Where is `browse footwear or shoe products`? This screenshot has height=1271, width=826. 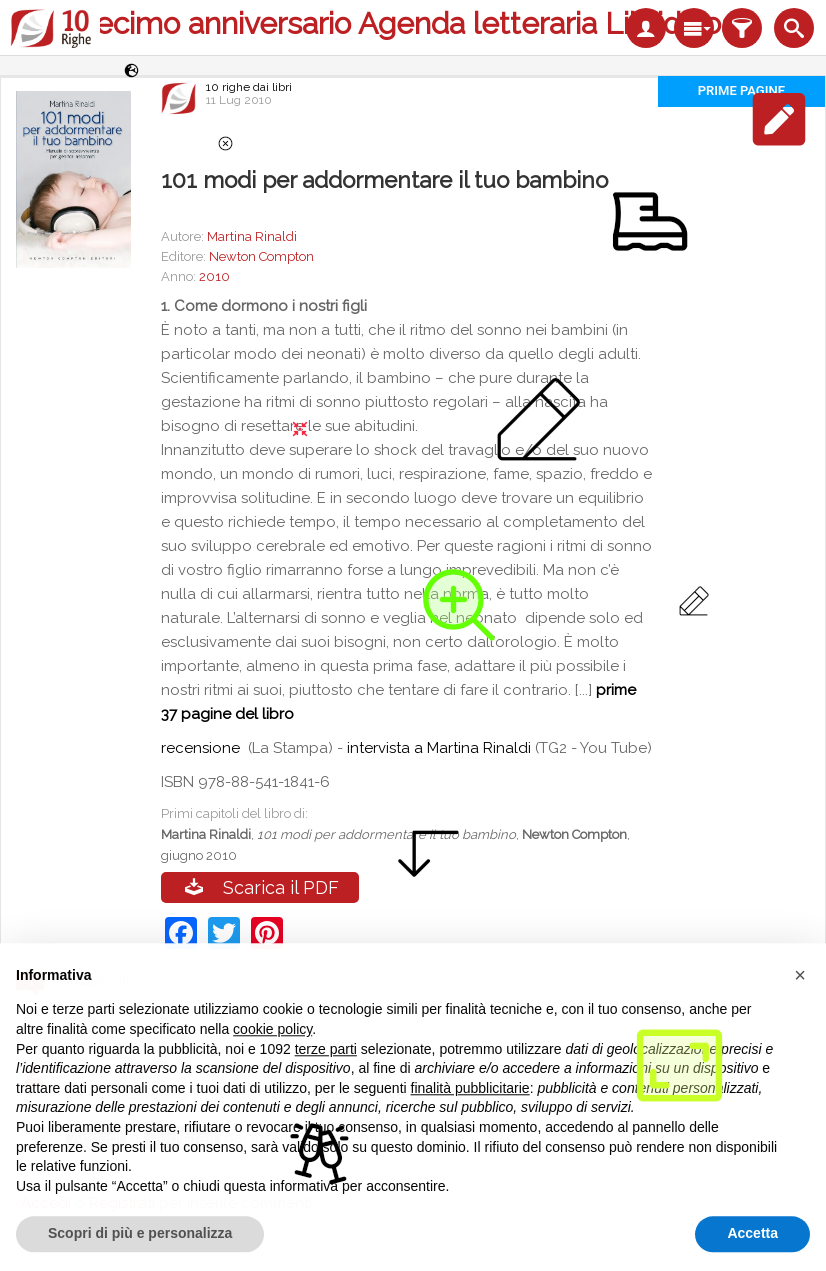
browse footwear or shoe products is located at coordinates (647, 221).